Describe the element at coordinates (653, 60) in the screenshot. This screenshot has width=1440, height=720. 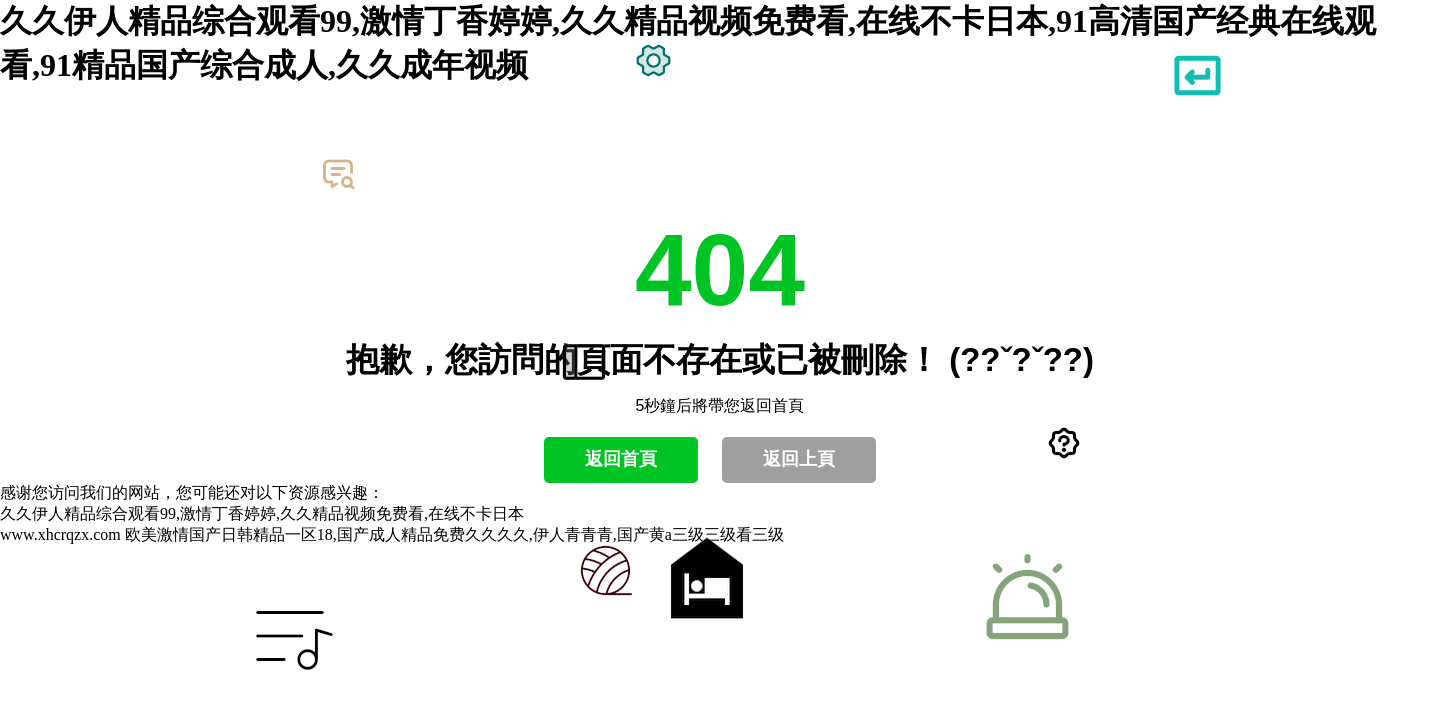
I see `access settings or preferences` at that location.